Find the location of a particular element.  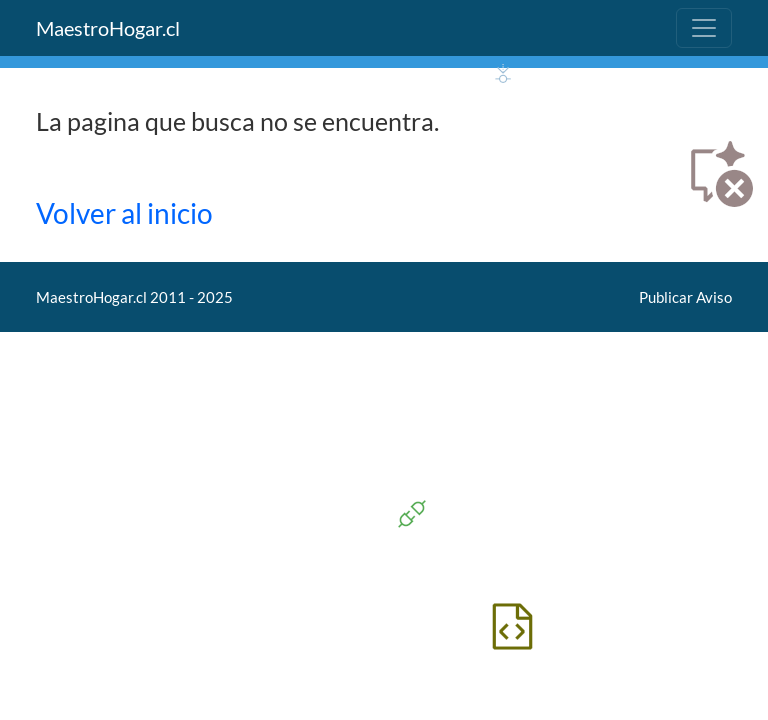

fetch changes from remote repository is located at coordinates (502, 73).